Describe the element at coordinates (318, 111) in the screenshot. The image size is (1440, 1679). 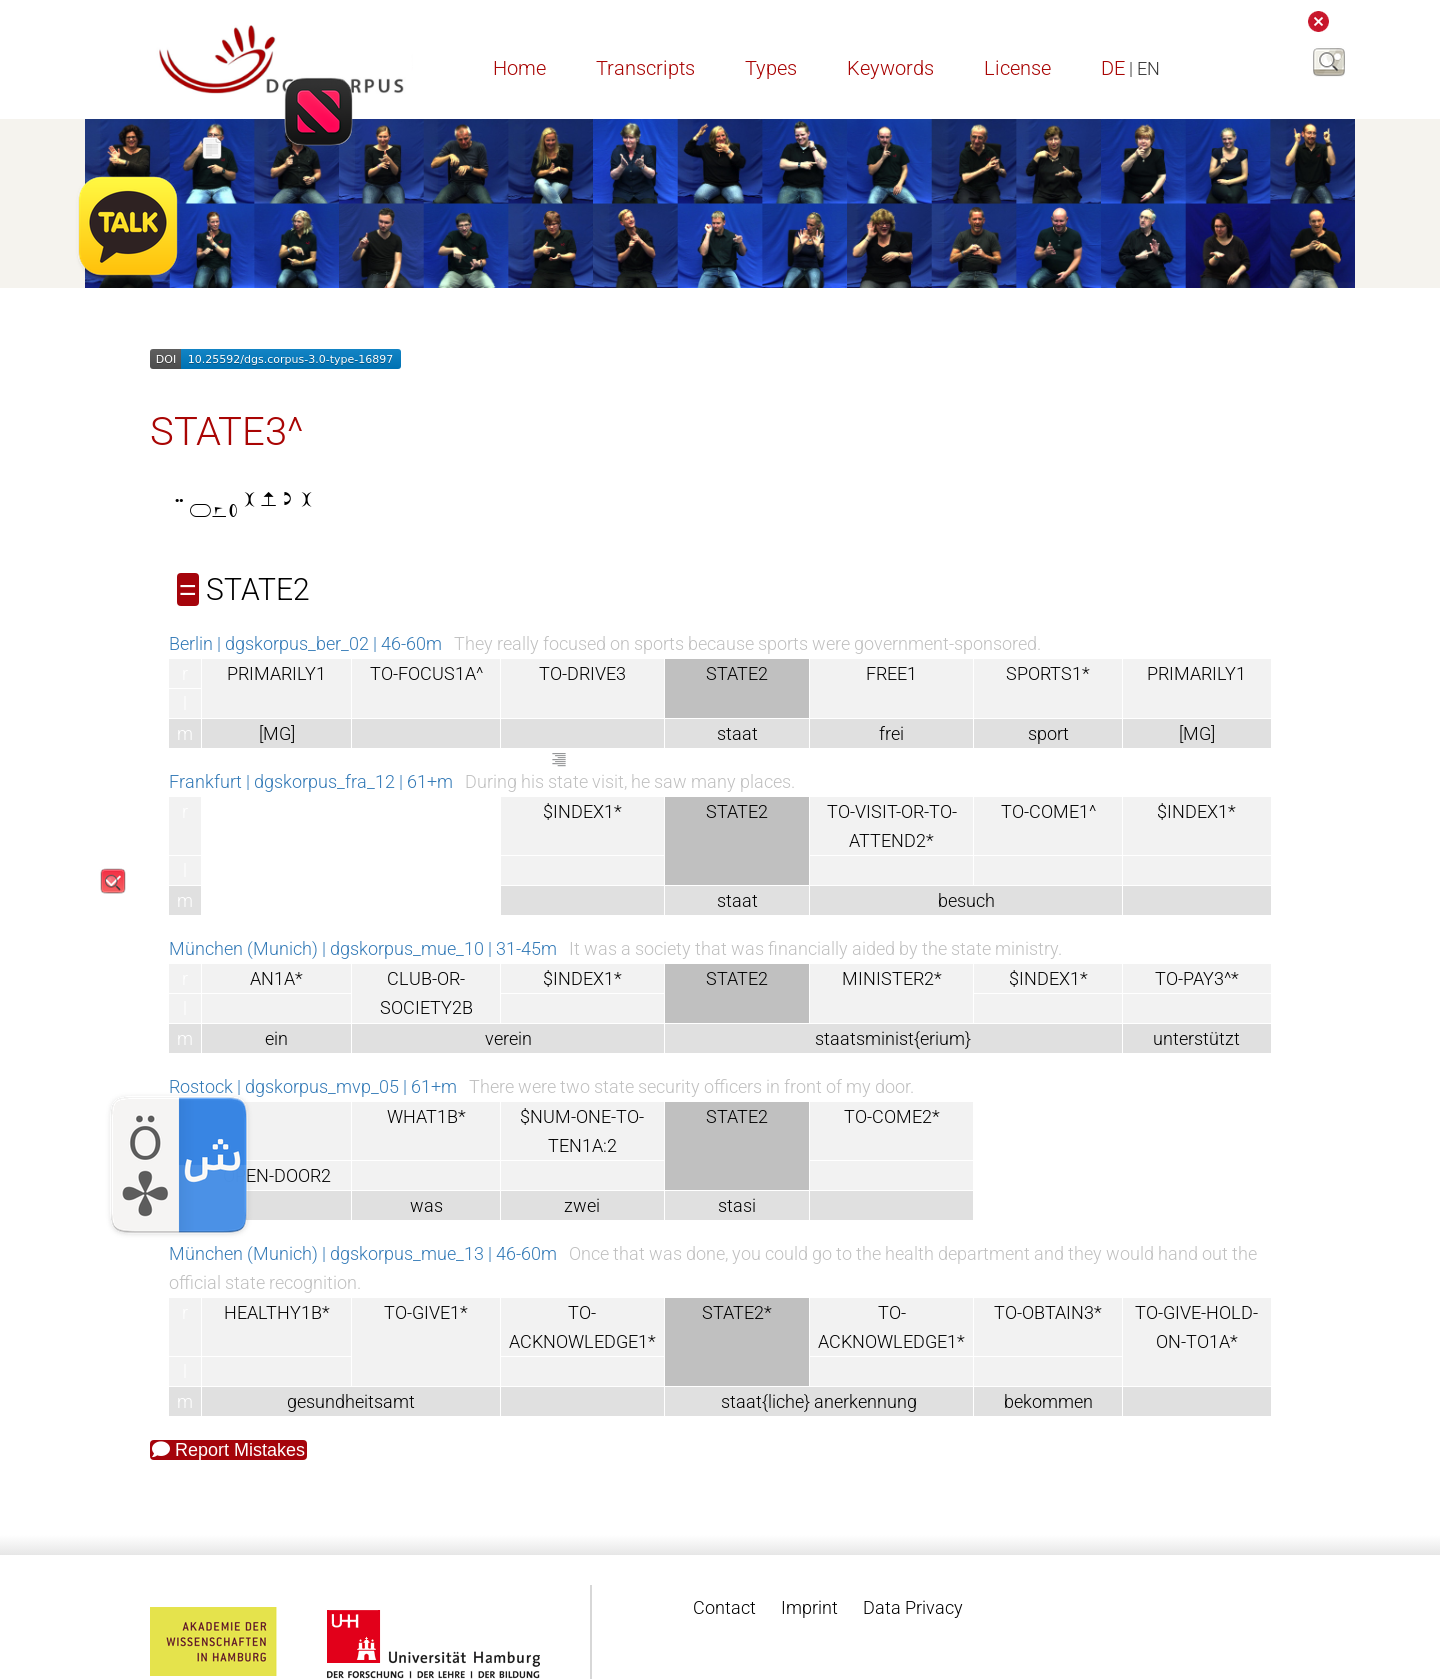
I see `open the Apple News app` at that location.